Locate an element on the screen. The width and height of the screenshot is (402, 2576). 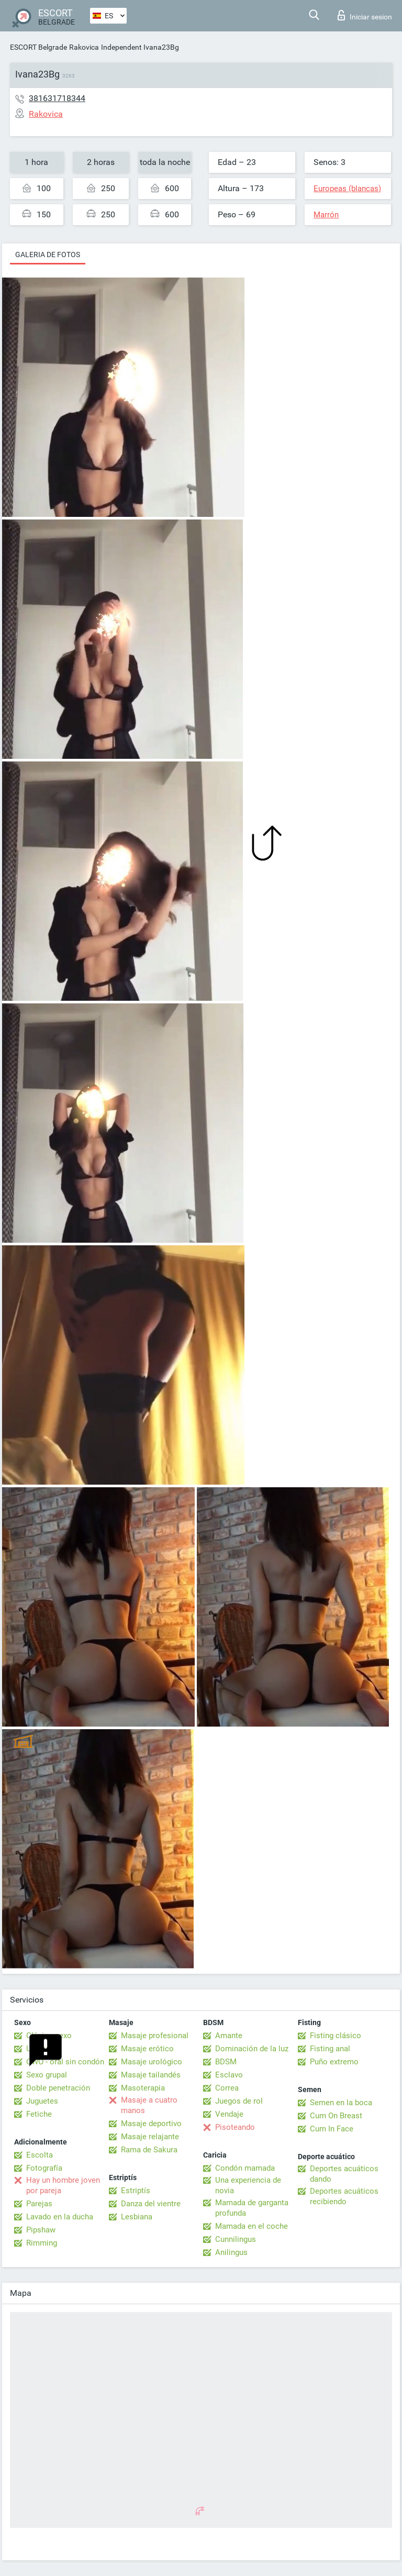
view announcements or alerts is located at coordinates (46, 2050).